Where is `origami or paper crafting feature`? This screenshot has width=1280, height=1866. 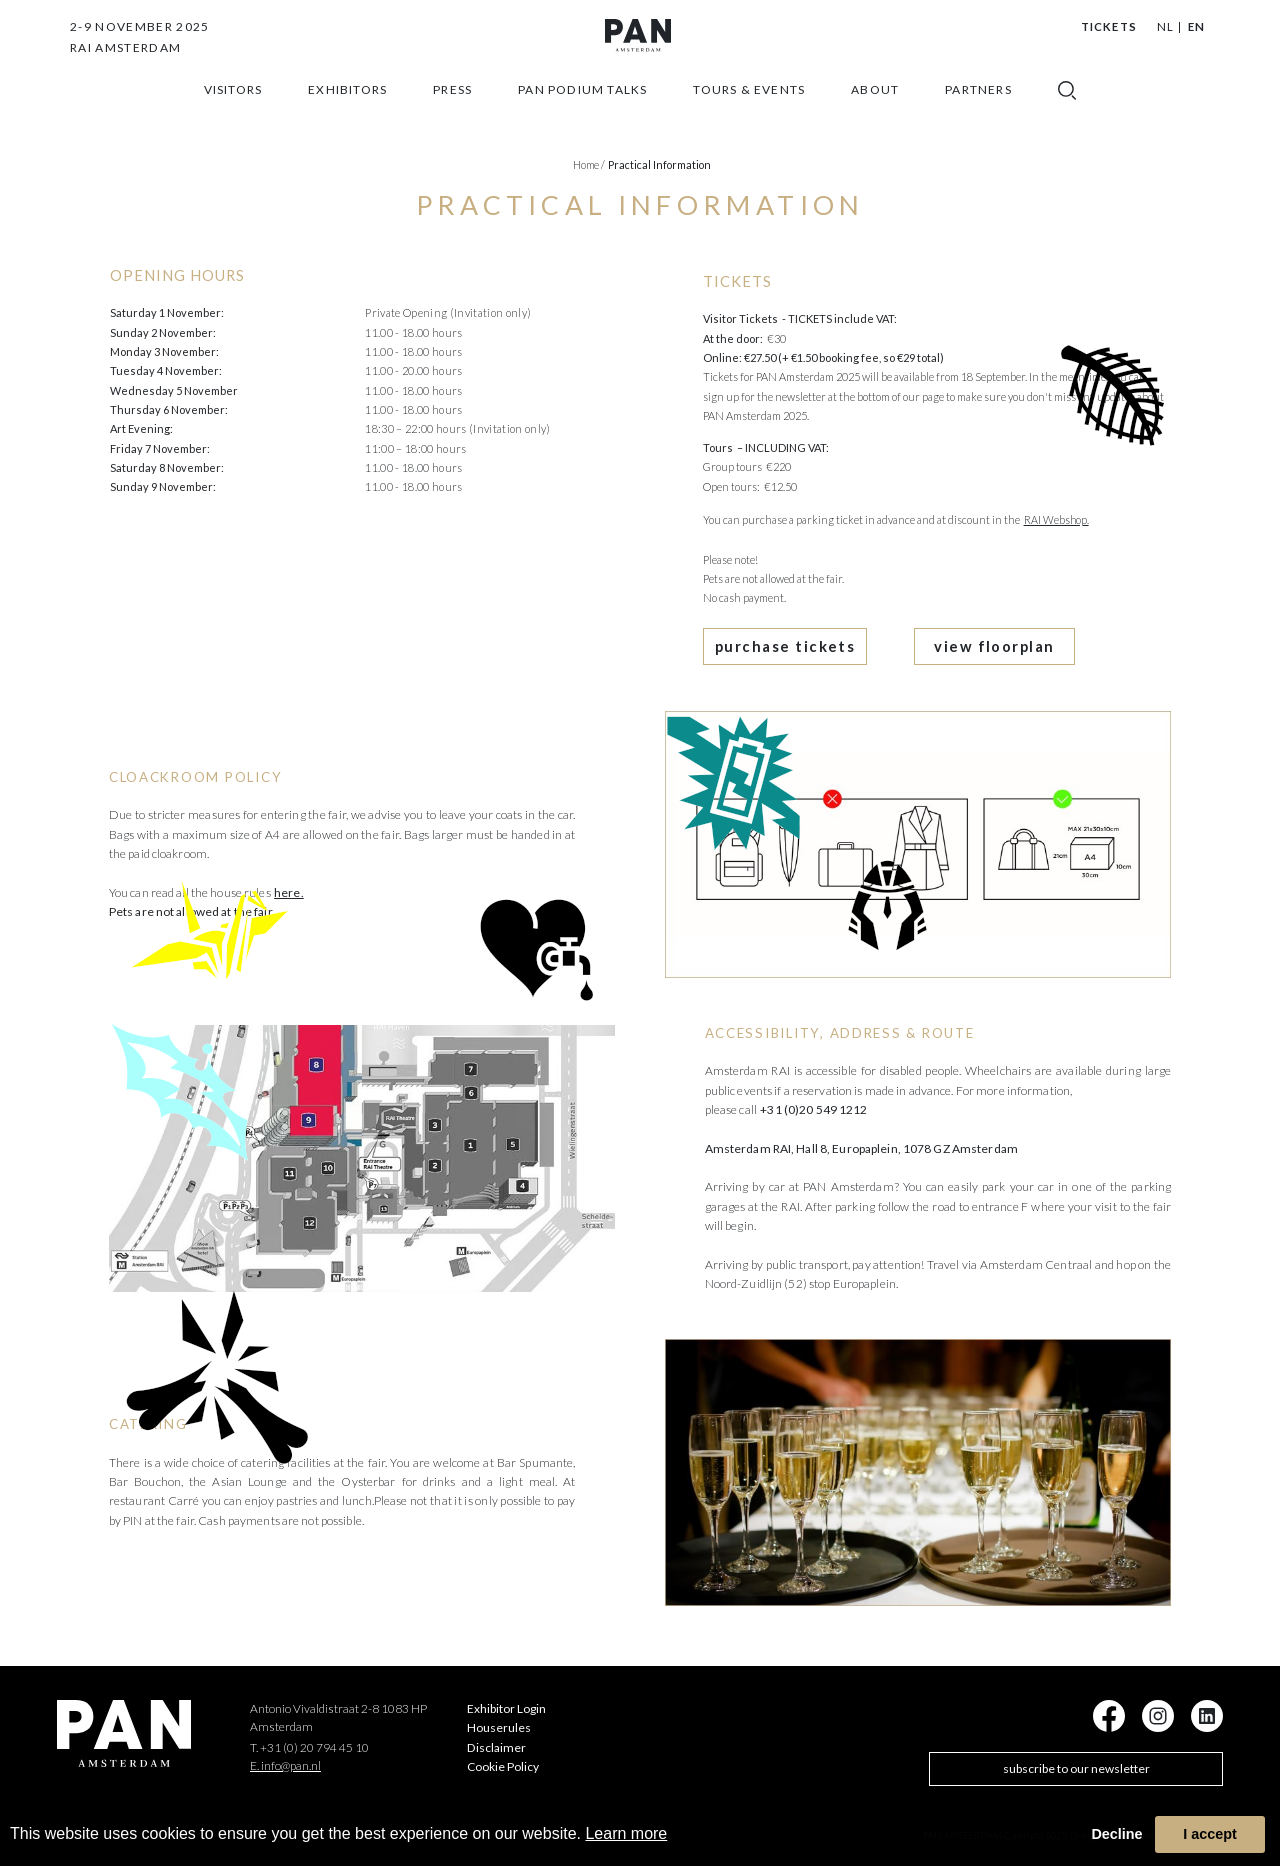 origami or paper crafting feature is located at coordinates (209, 930).